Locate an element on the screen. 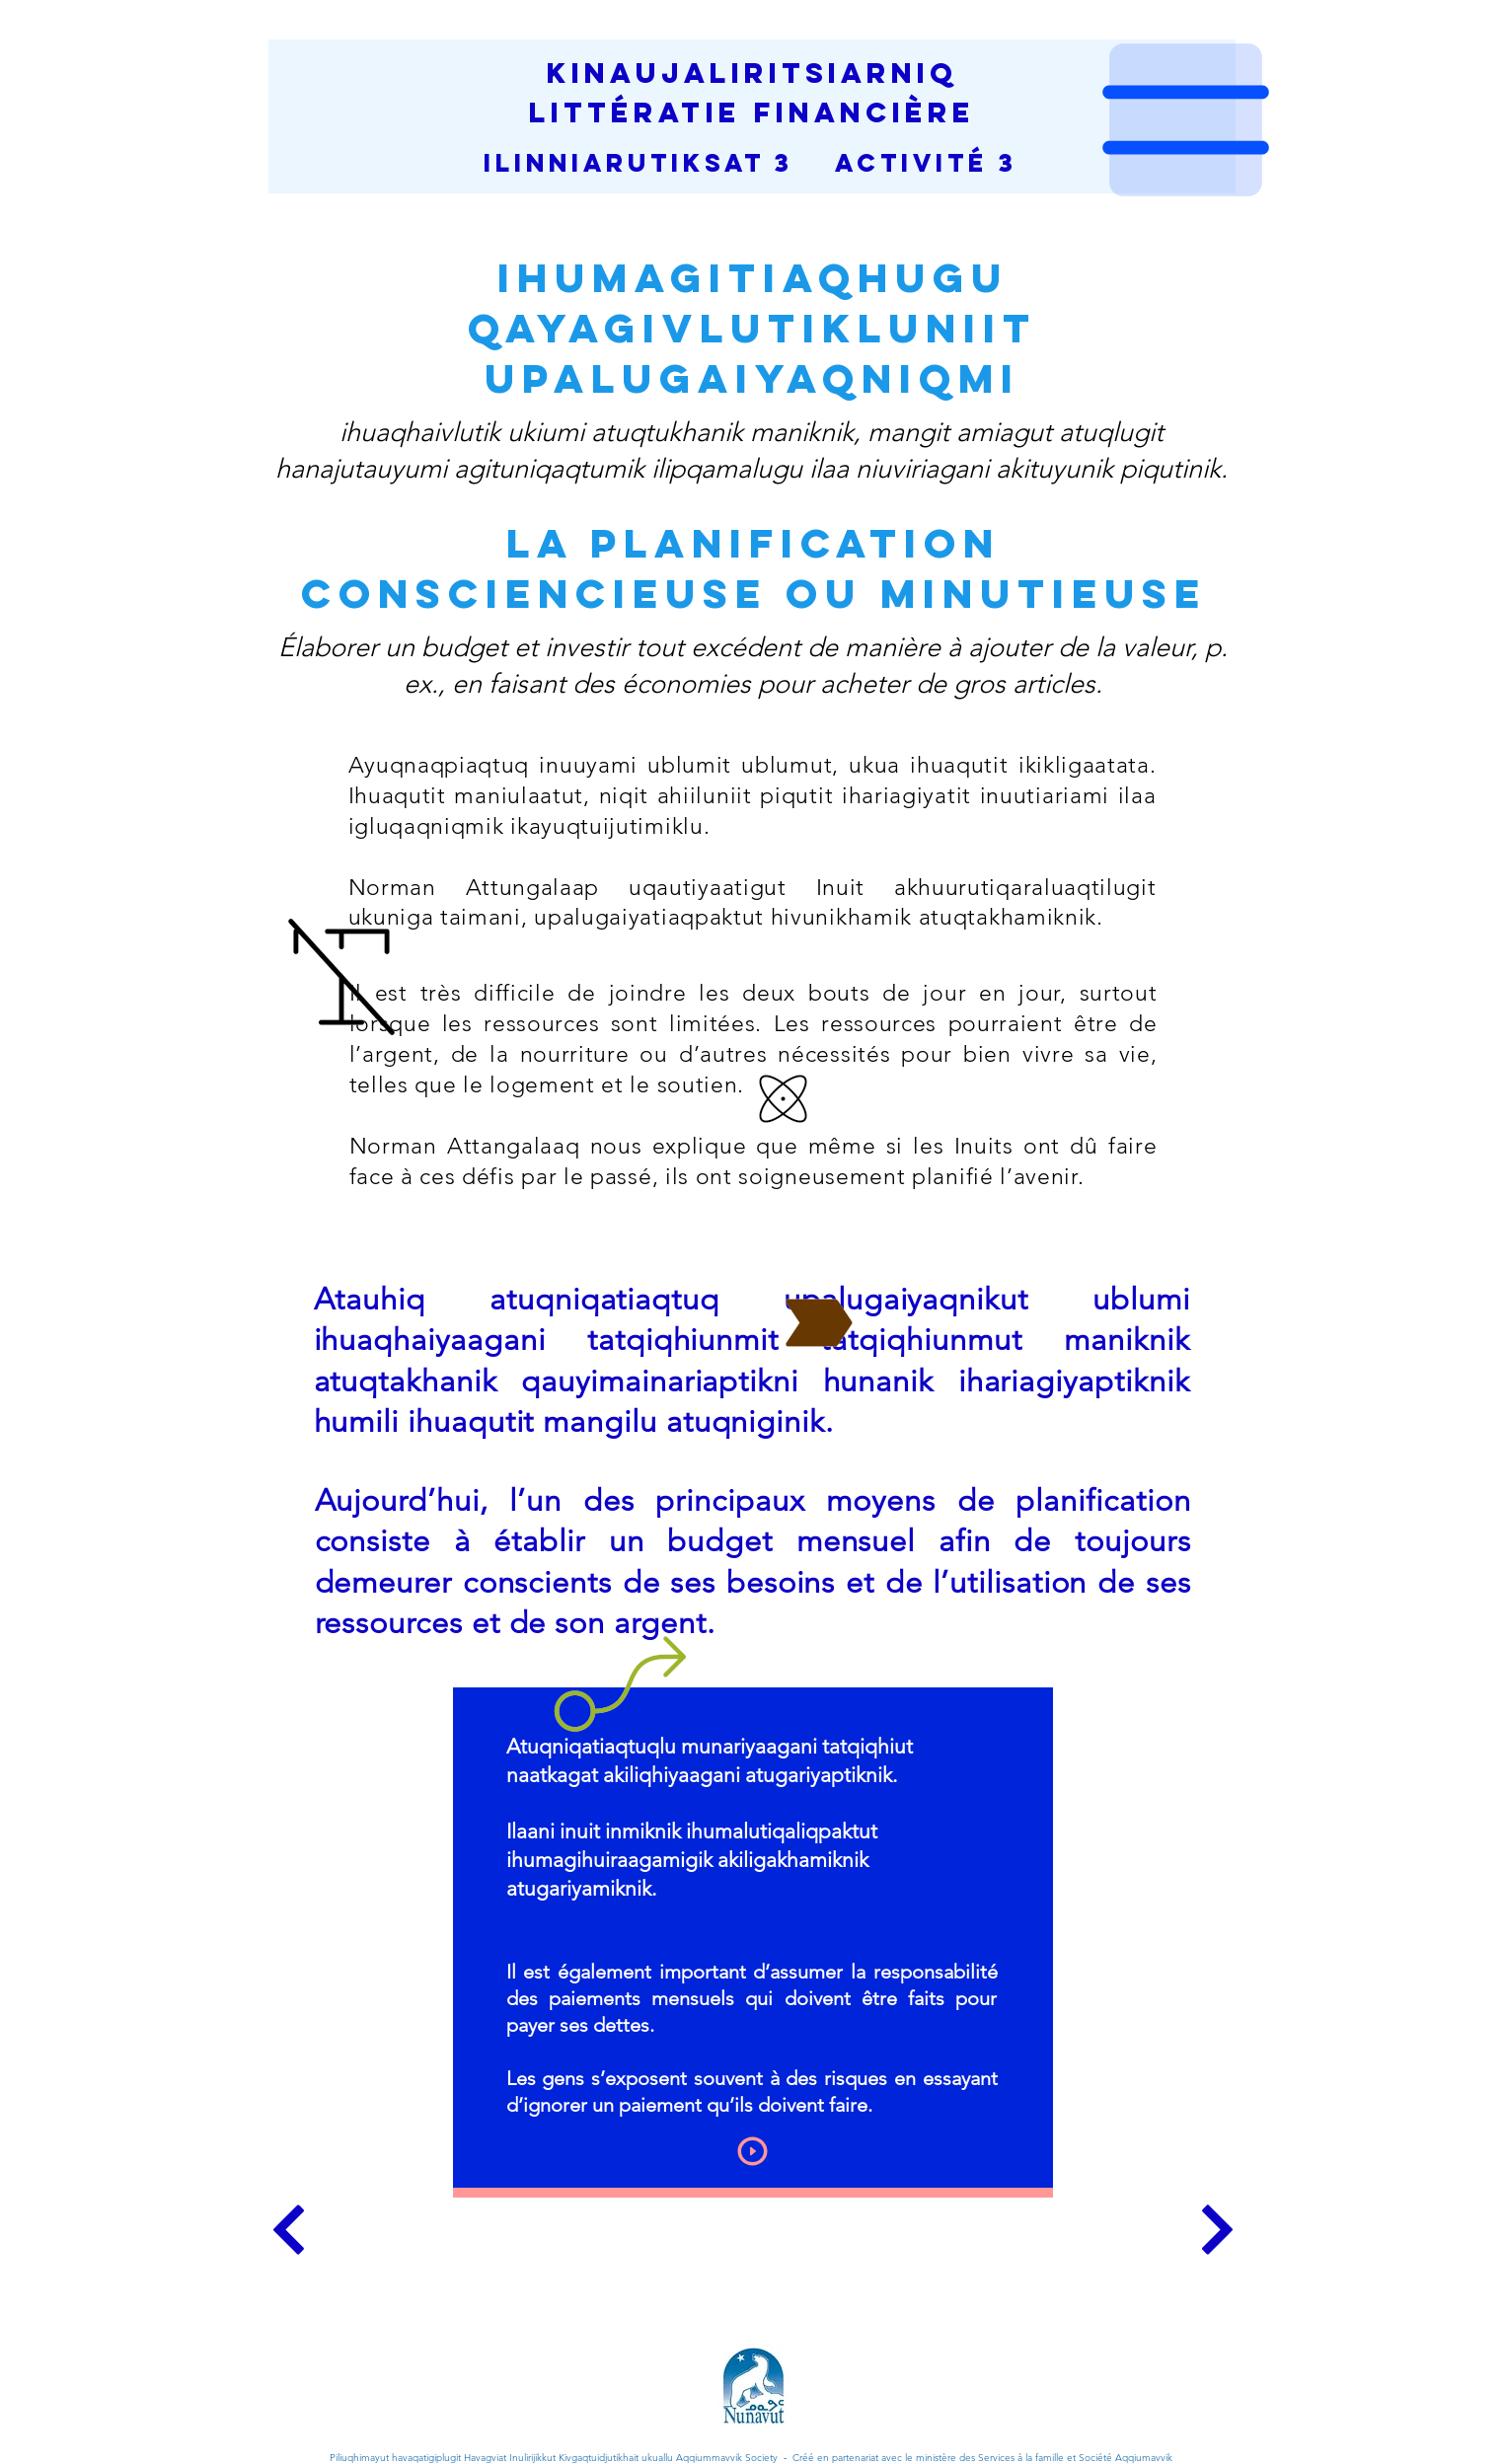 The height and width of the screenshot is (2464, 1505). disable text formatting is located at coordinates (341, 977).